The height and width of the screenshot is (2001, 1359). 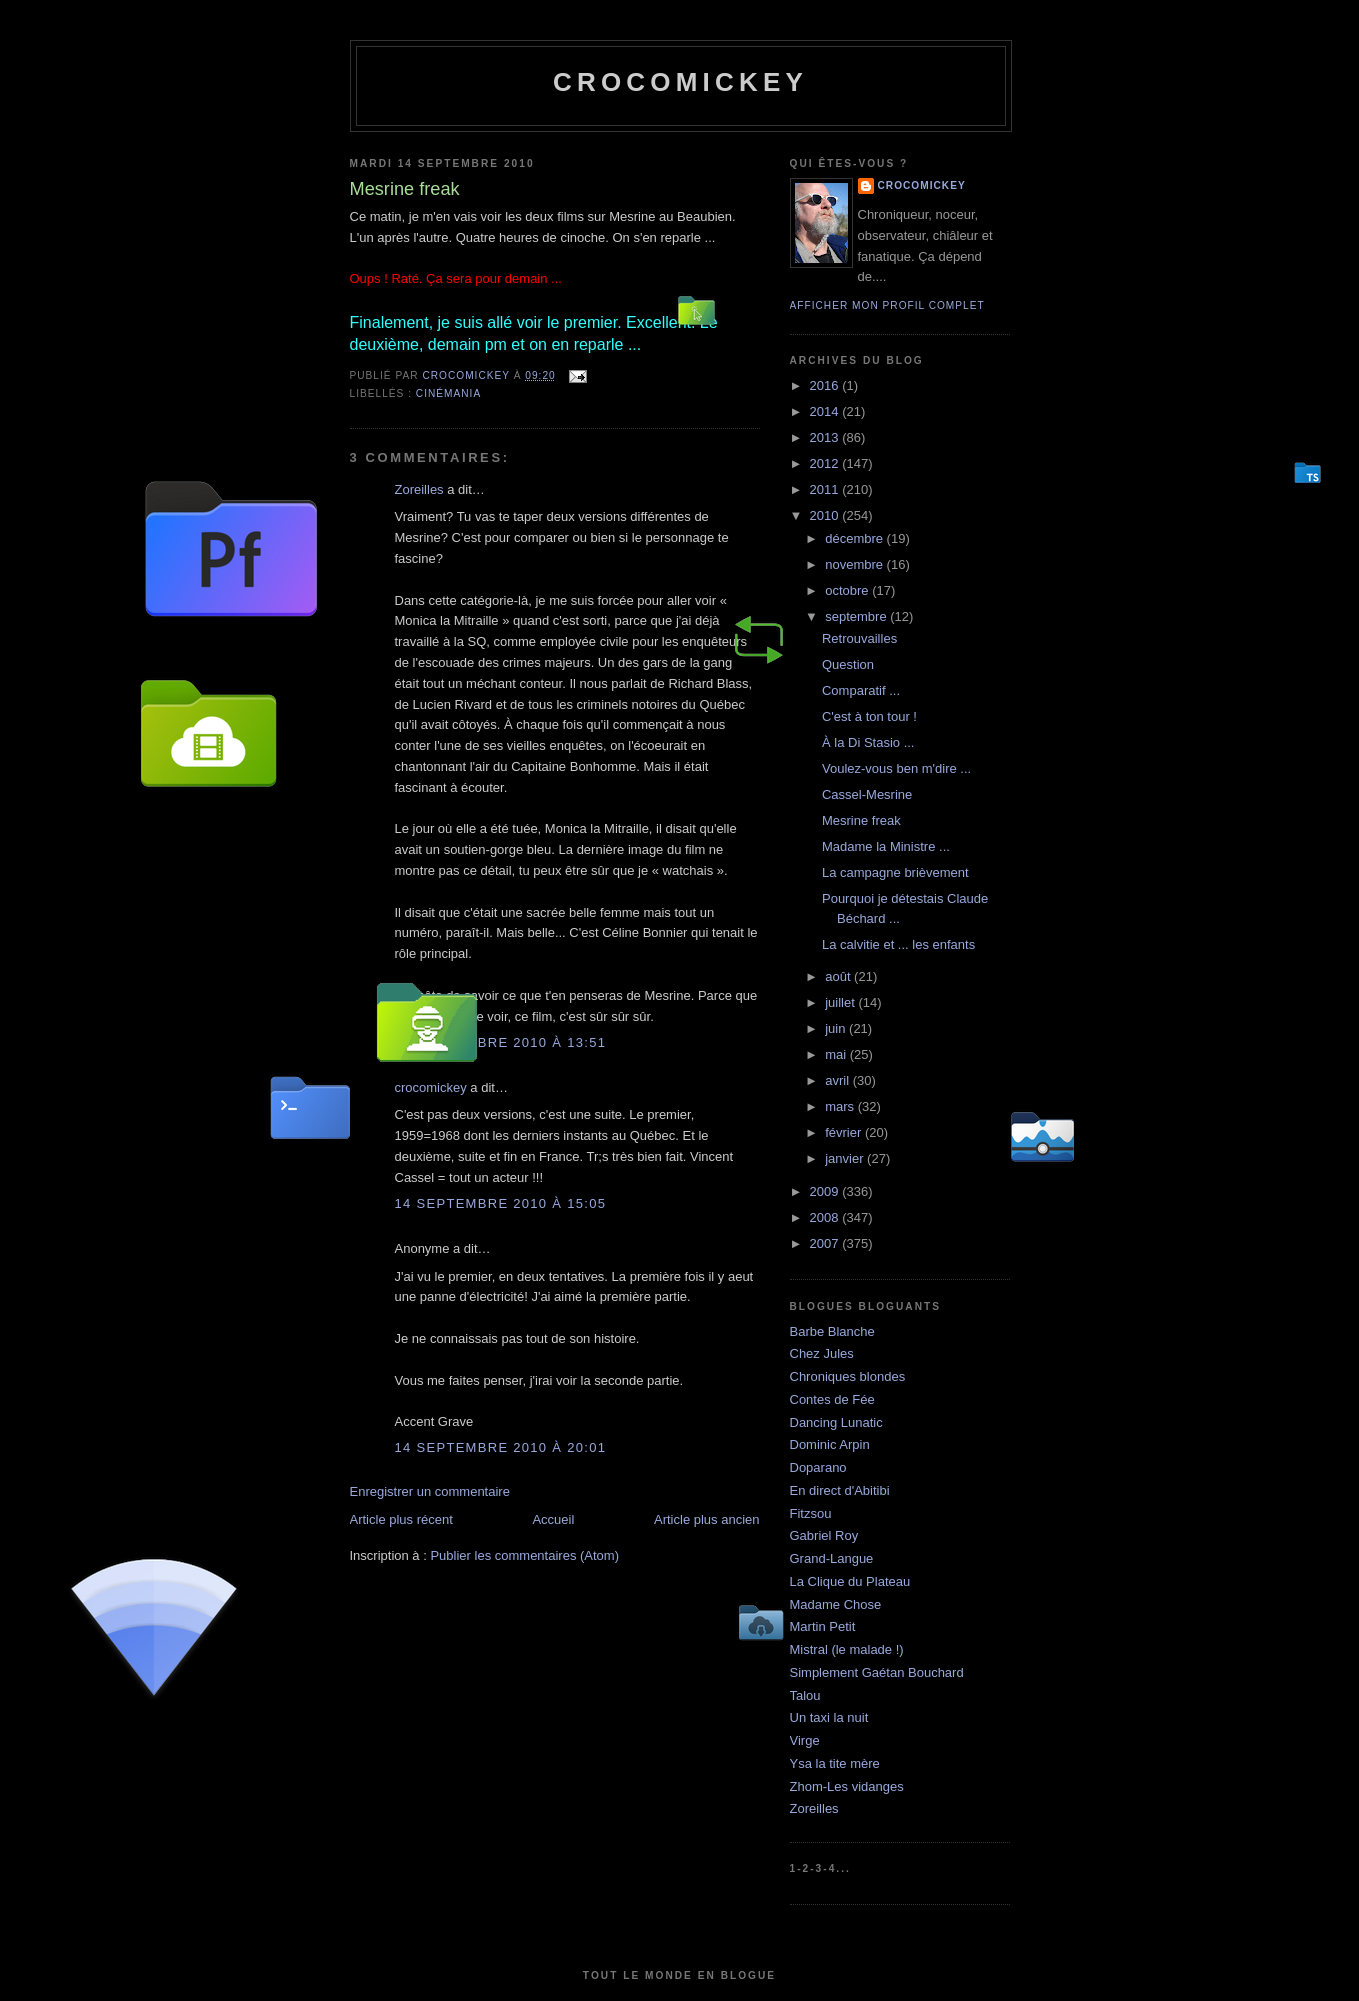 What do you see at coordinates (759, 639) in the screenshot?
I see `sync or refresh mail inbox` at bounding box center [759, 639].